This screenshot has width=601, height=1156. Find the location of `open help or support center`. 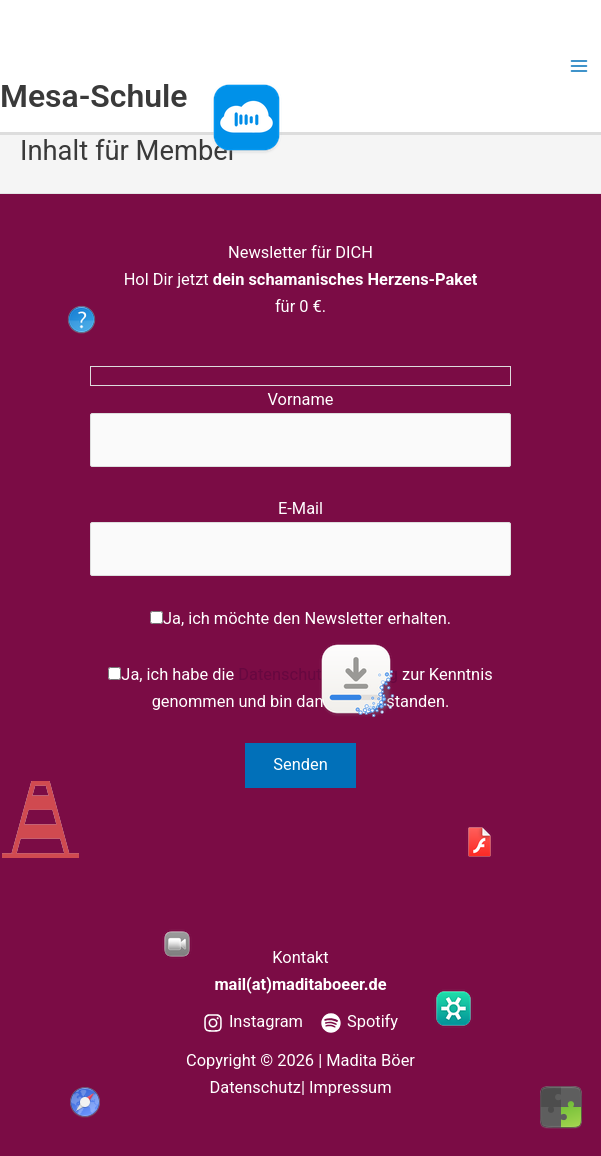

open help or support center is located at coordinates (81, 319).